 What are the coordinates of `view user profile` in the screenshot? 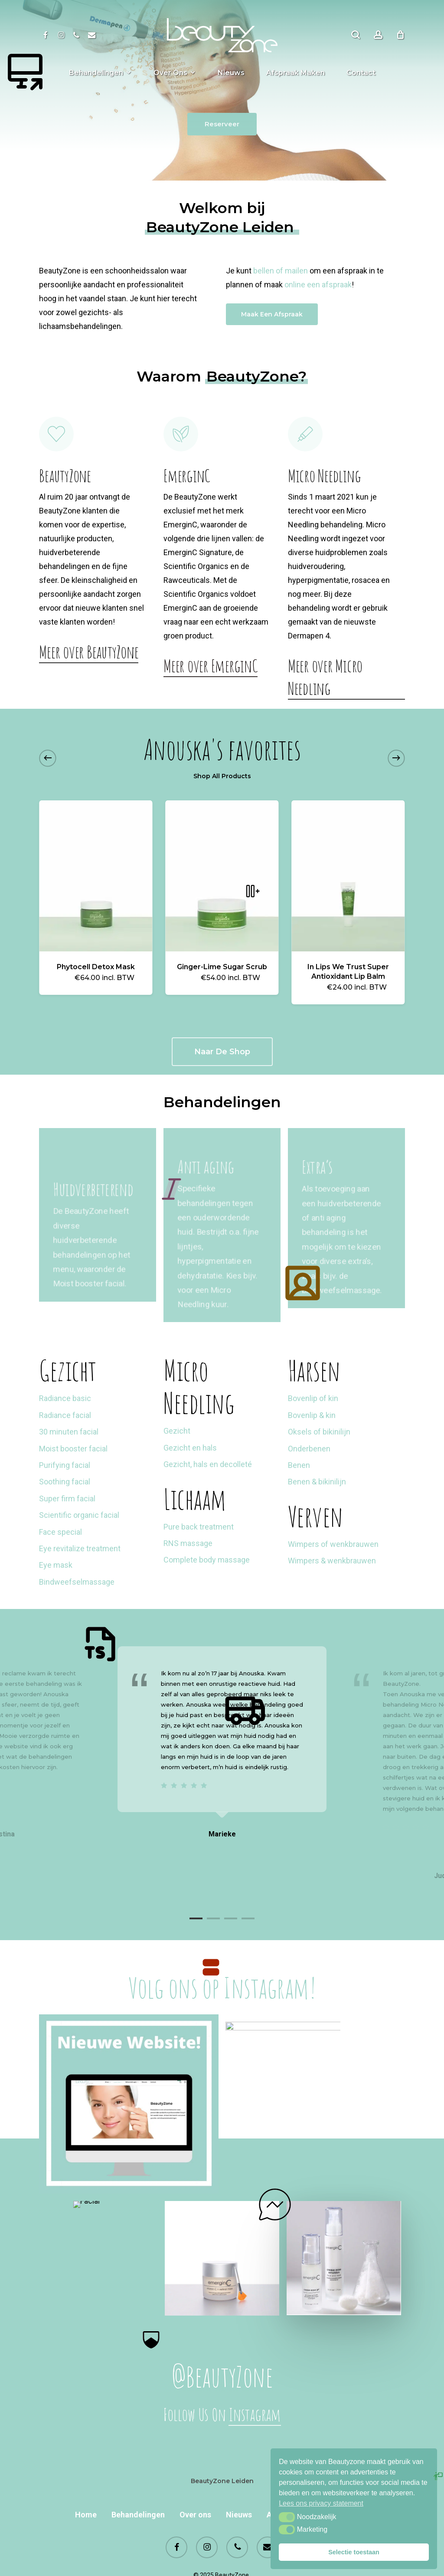 It's located at (303, 1283).